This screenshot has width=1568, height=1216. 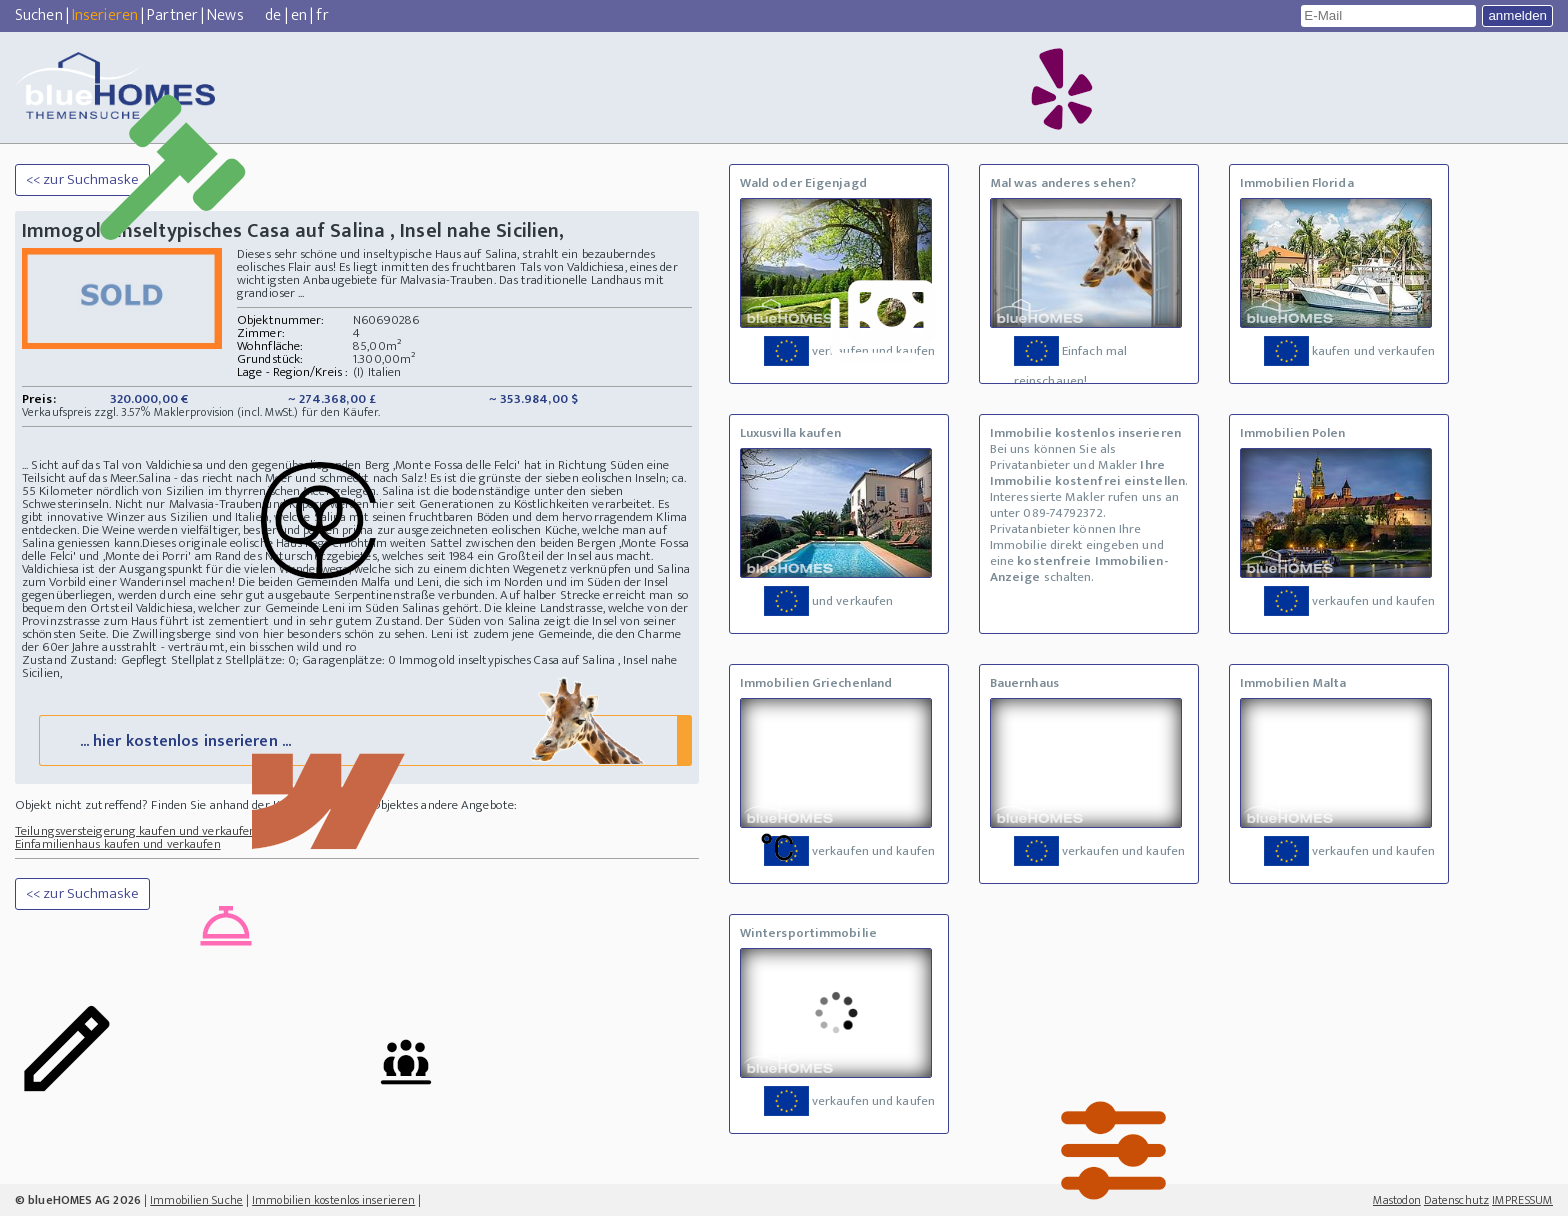 I want to click on adjust settings or preferences, so click(x=1113, y=1150).